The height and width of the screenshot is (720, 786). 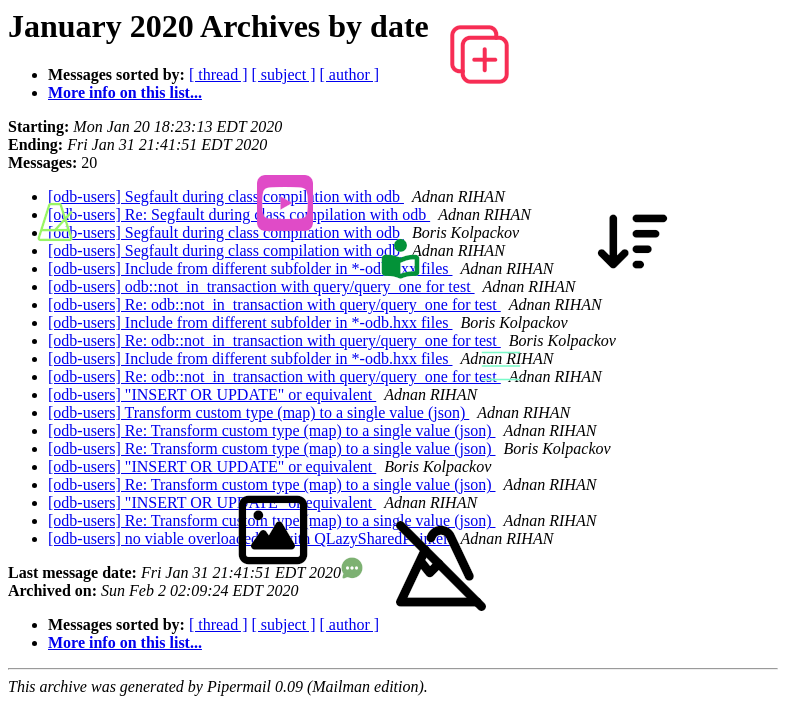 I want to click on view image or photo, so click(x=273, y=530).